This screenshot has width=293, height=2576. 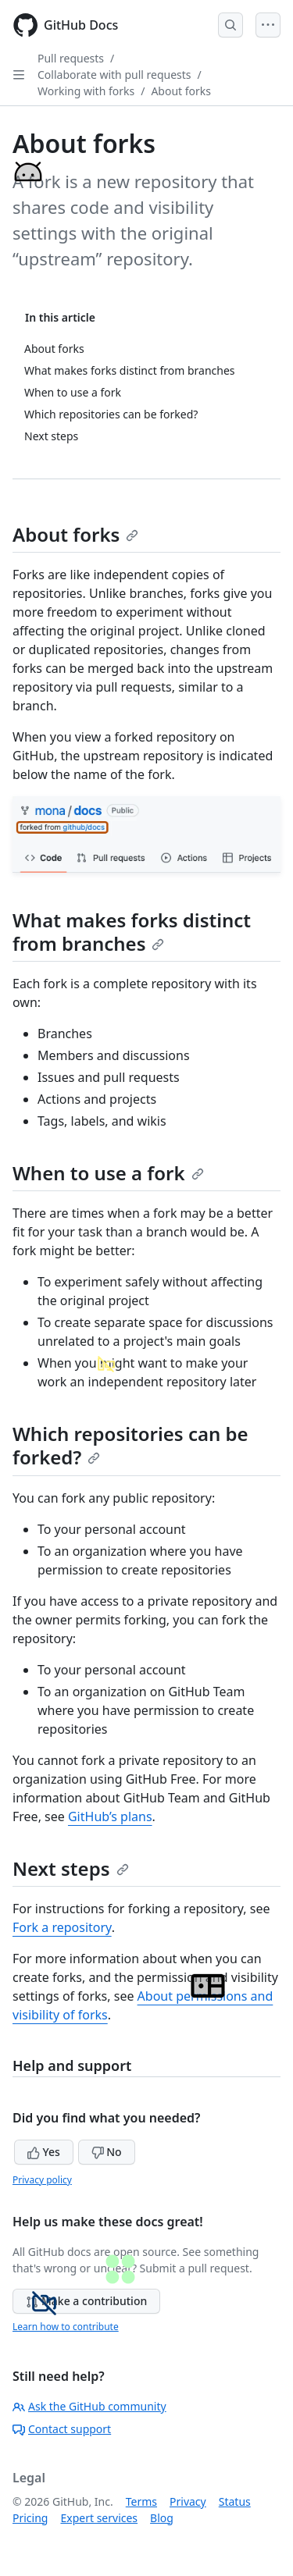 I want to click on turn off camera or disable video, so click(x=44, y=2303).